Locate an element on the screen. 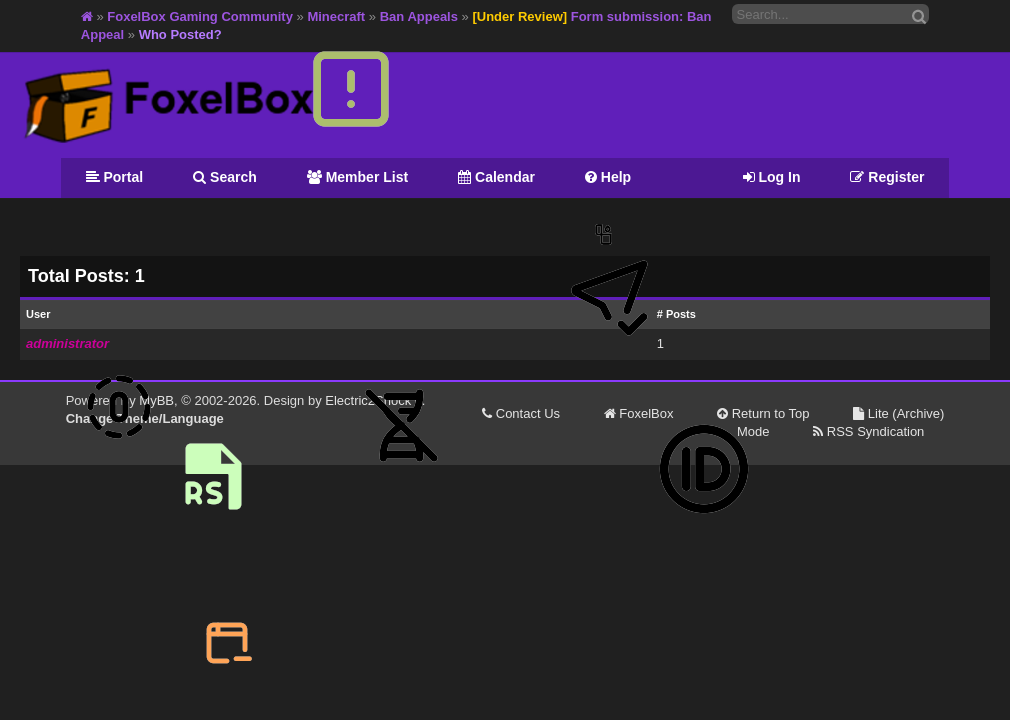  indicates a pending or in-progress state is located at coordinates (119, 407).